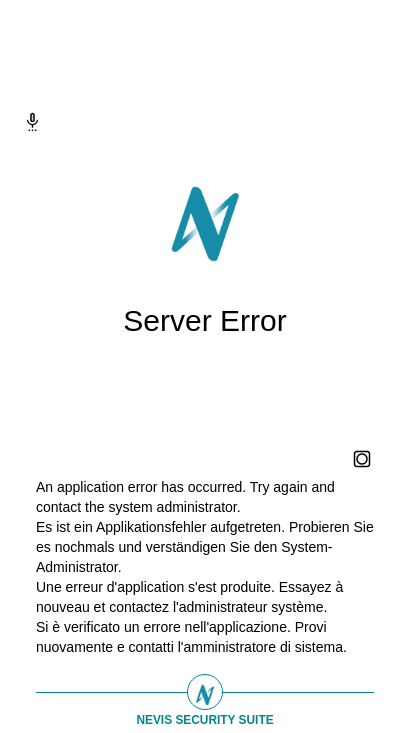 Image resolution: width=410 pixels, height=733 pixels. Describe the element at coordinates (32, 121) in the screenshot. I see `access voice input settings` at that location.